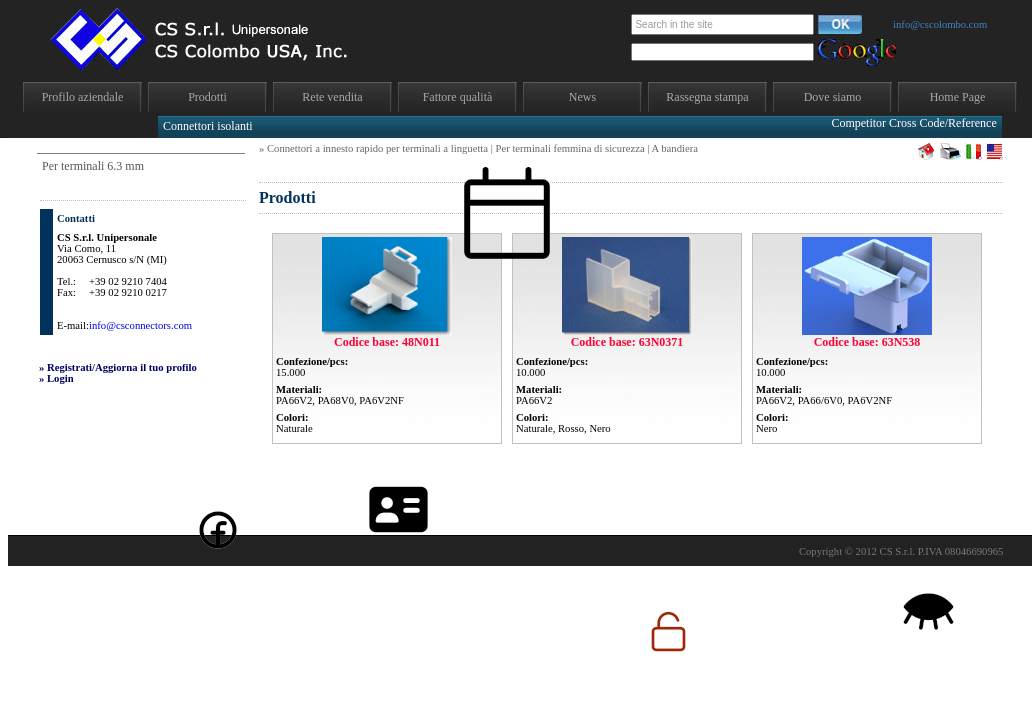  I want to click on hide password or sensitive content, so click(928, 612).